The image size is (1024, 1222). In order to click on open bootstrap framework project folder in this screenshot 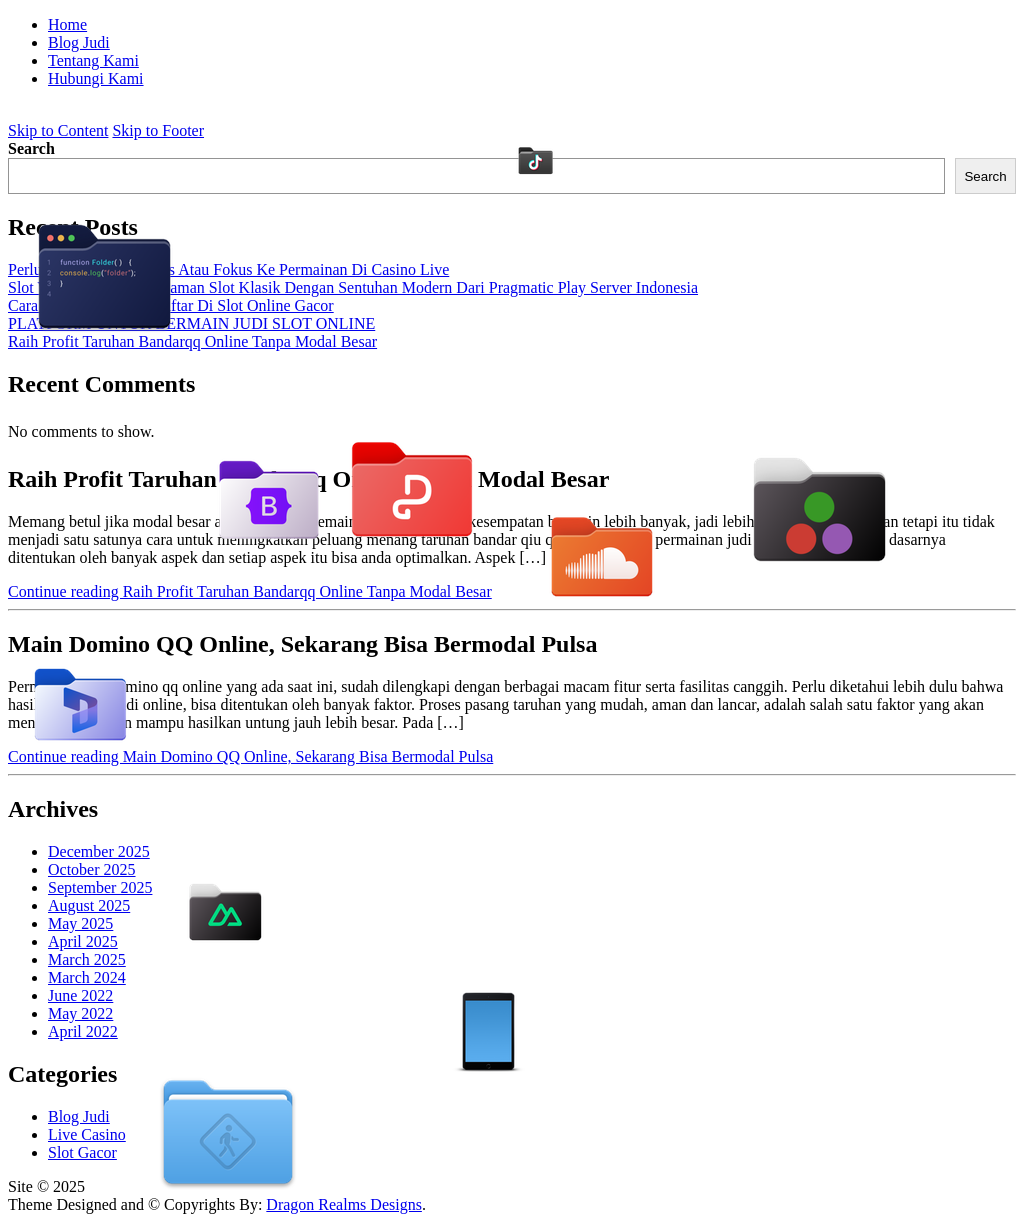, I will do `click(268, 502)`.